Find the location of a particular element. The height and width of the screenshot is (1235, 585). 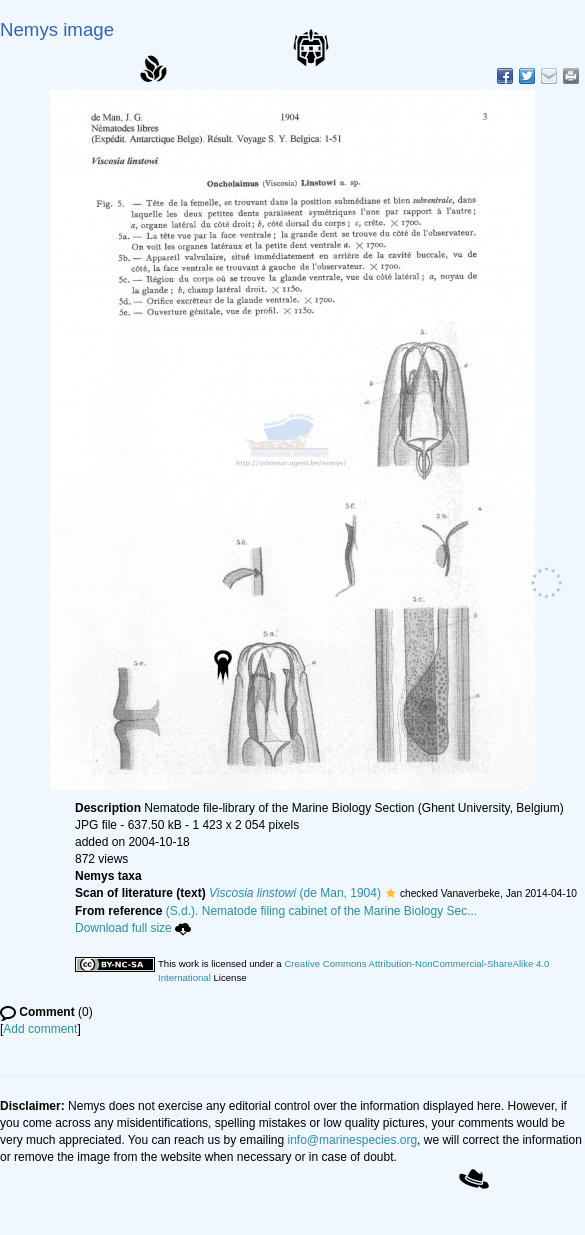

coffee or café-related feature is located at coordinates (153, 68).